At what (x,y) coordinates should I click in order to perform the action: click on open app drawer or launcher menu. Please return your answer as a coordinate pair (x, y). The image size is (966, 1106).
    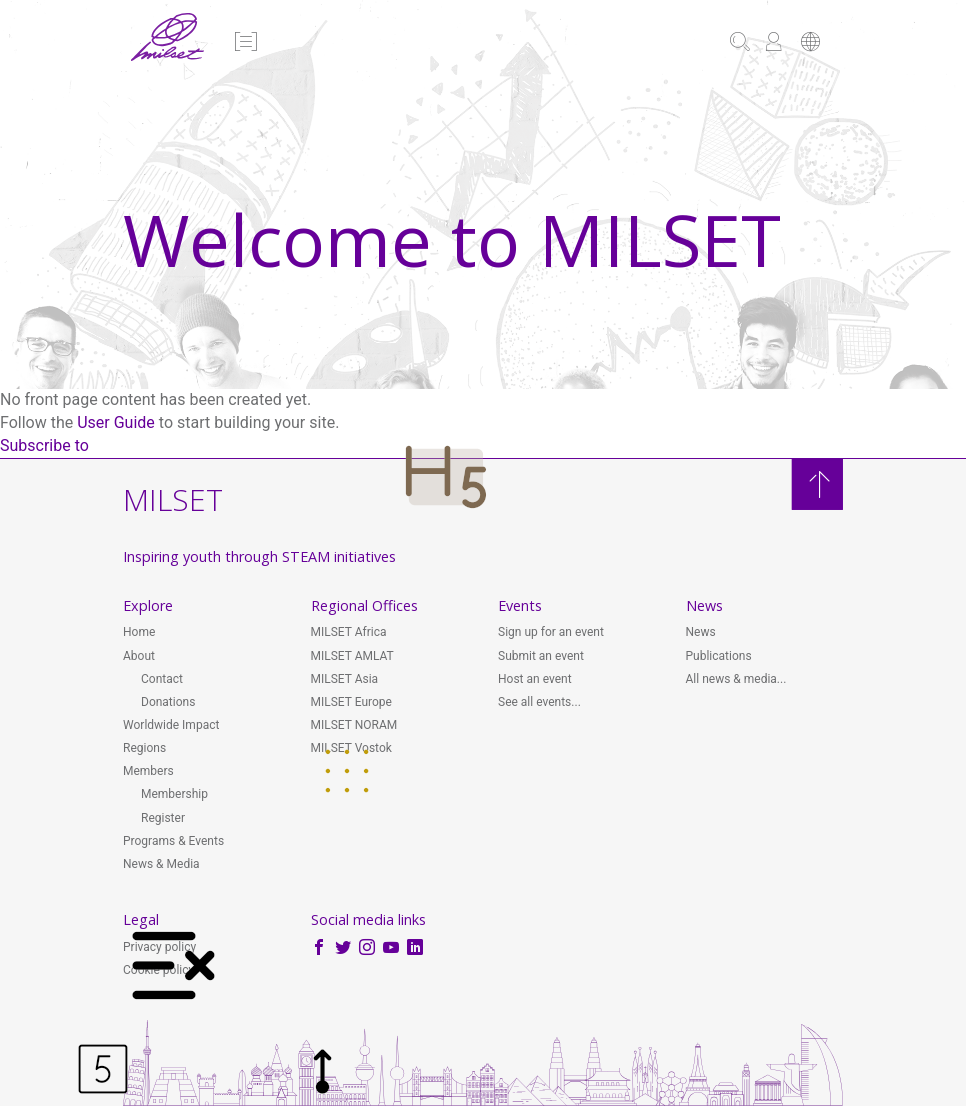
    Looking at the image, I should click on (347, 771).